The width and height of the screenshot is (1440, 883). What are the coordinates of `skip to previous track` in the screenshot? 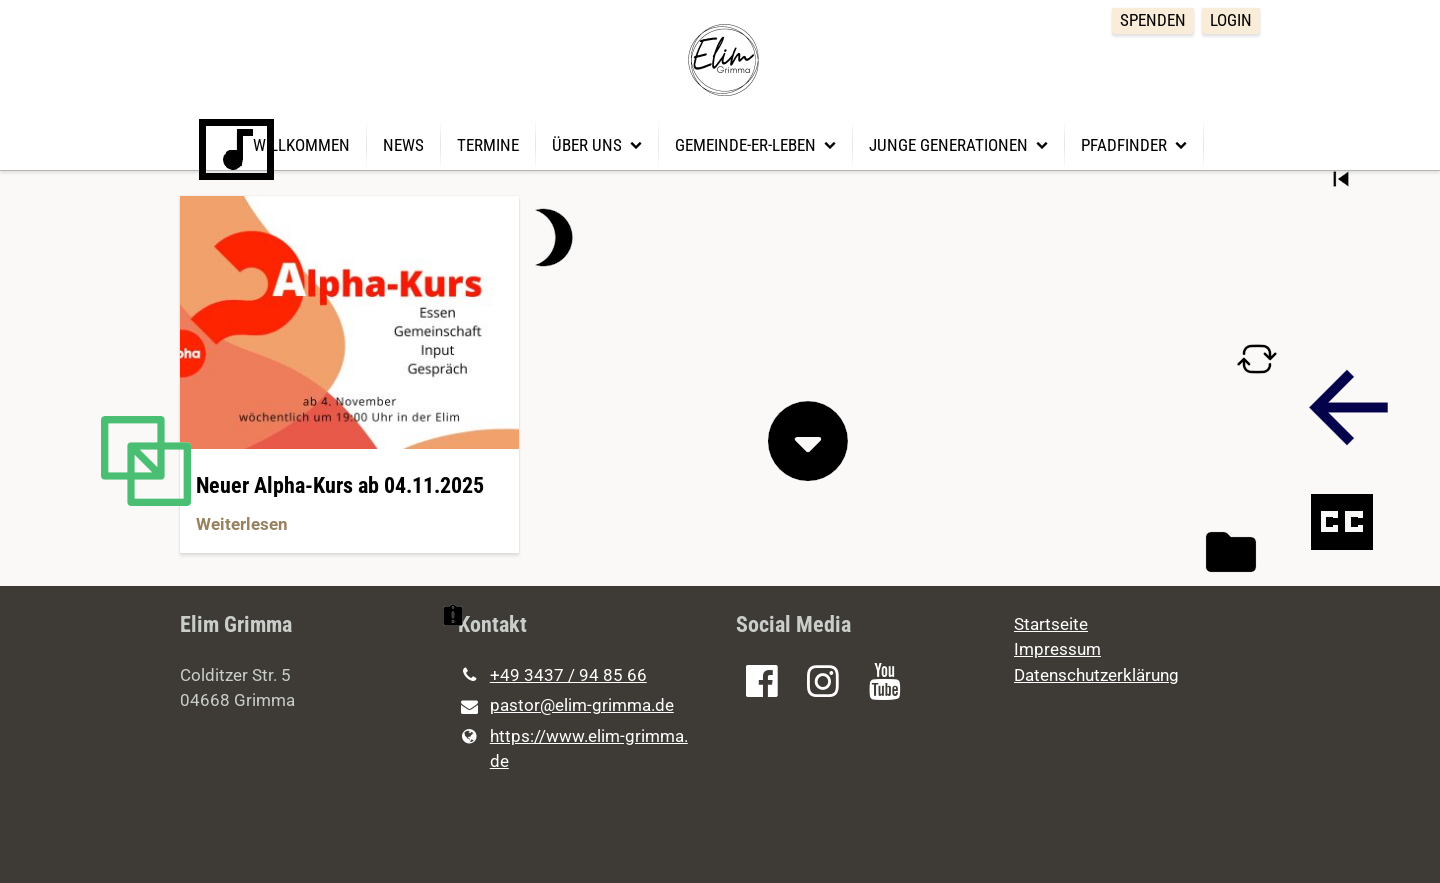 It's located at (1341, 179).